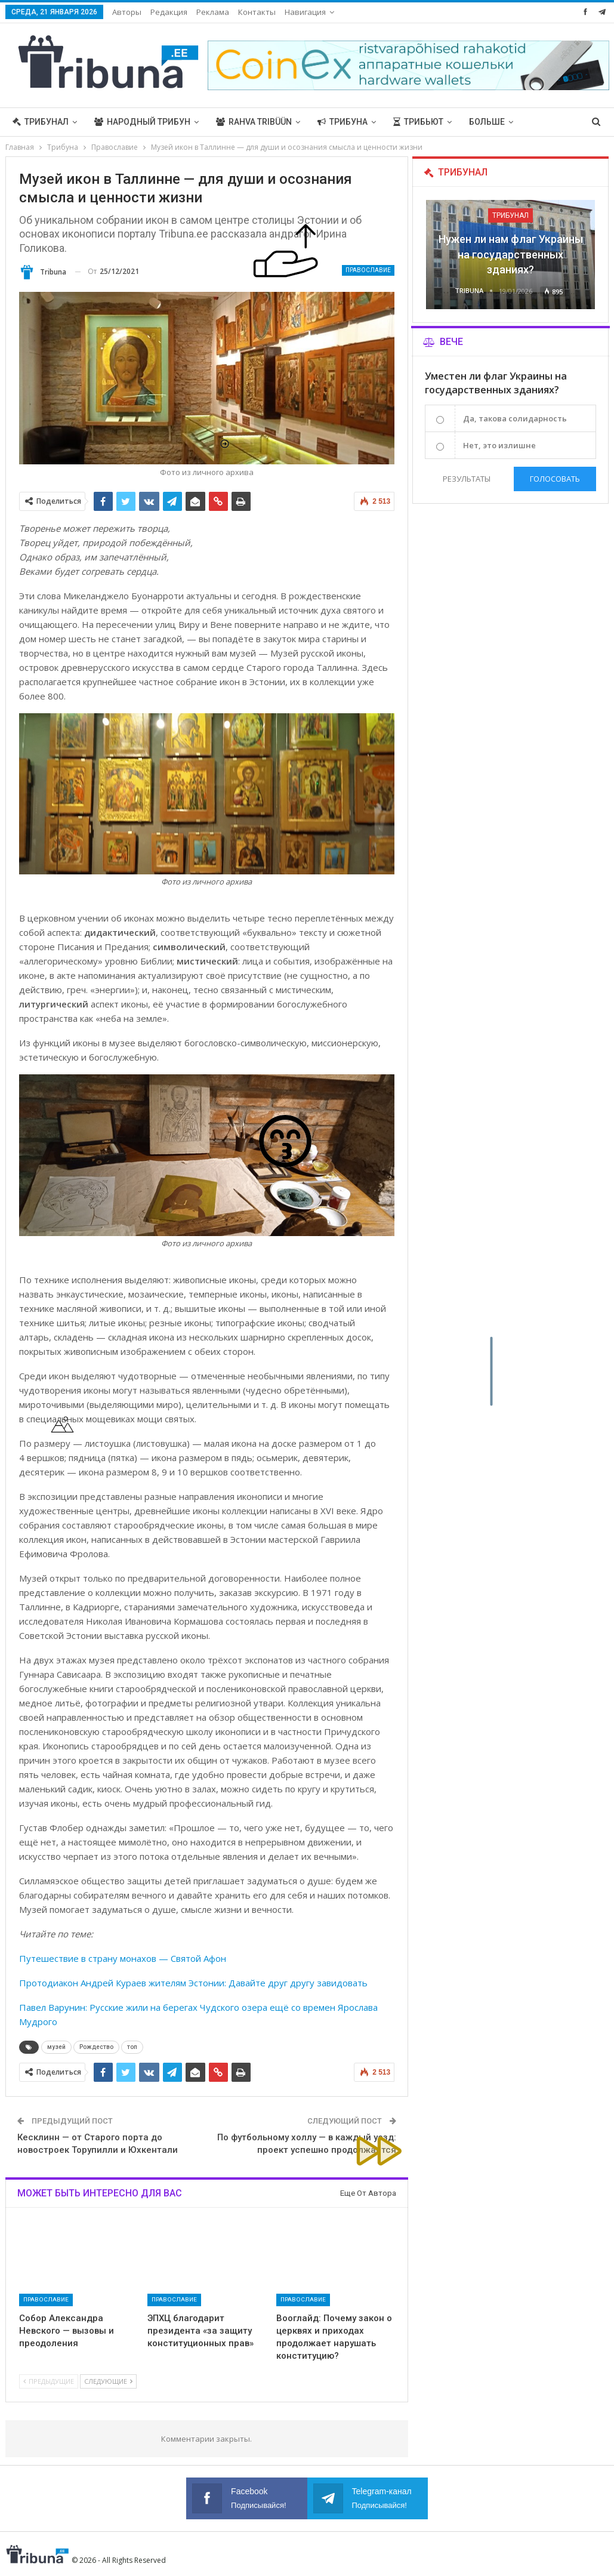 The width and height of the screenshot is (614, 2576). Describe the element at coordinates (491, 1371) in the screenshot. I see `vertical divider separating UI elements` at that location.